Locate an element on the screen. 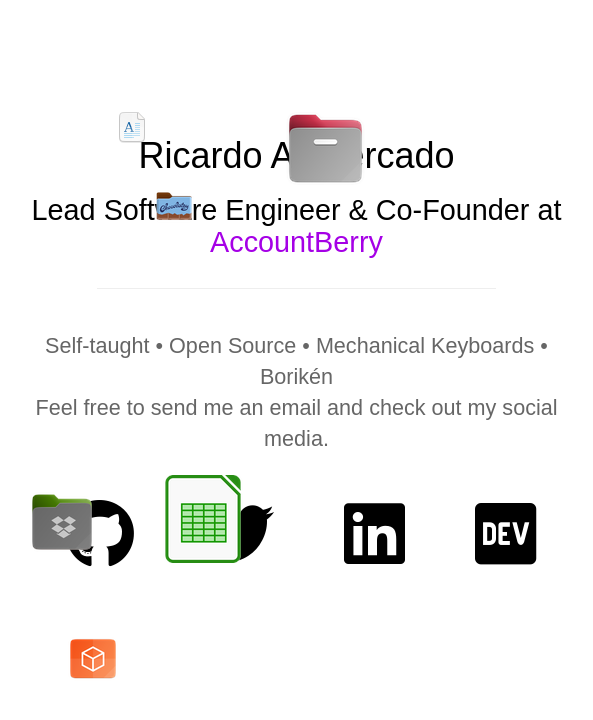 Image resolution: width=593 pixels, height=720 pixels. open a Blender 3D project file is located at coordinates (93, 657).